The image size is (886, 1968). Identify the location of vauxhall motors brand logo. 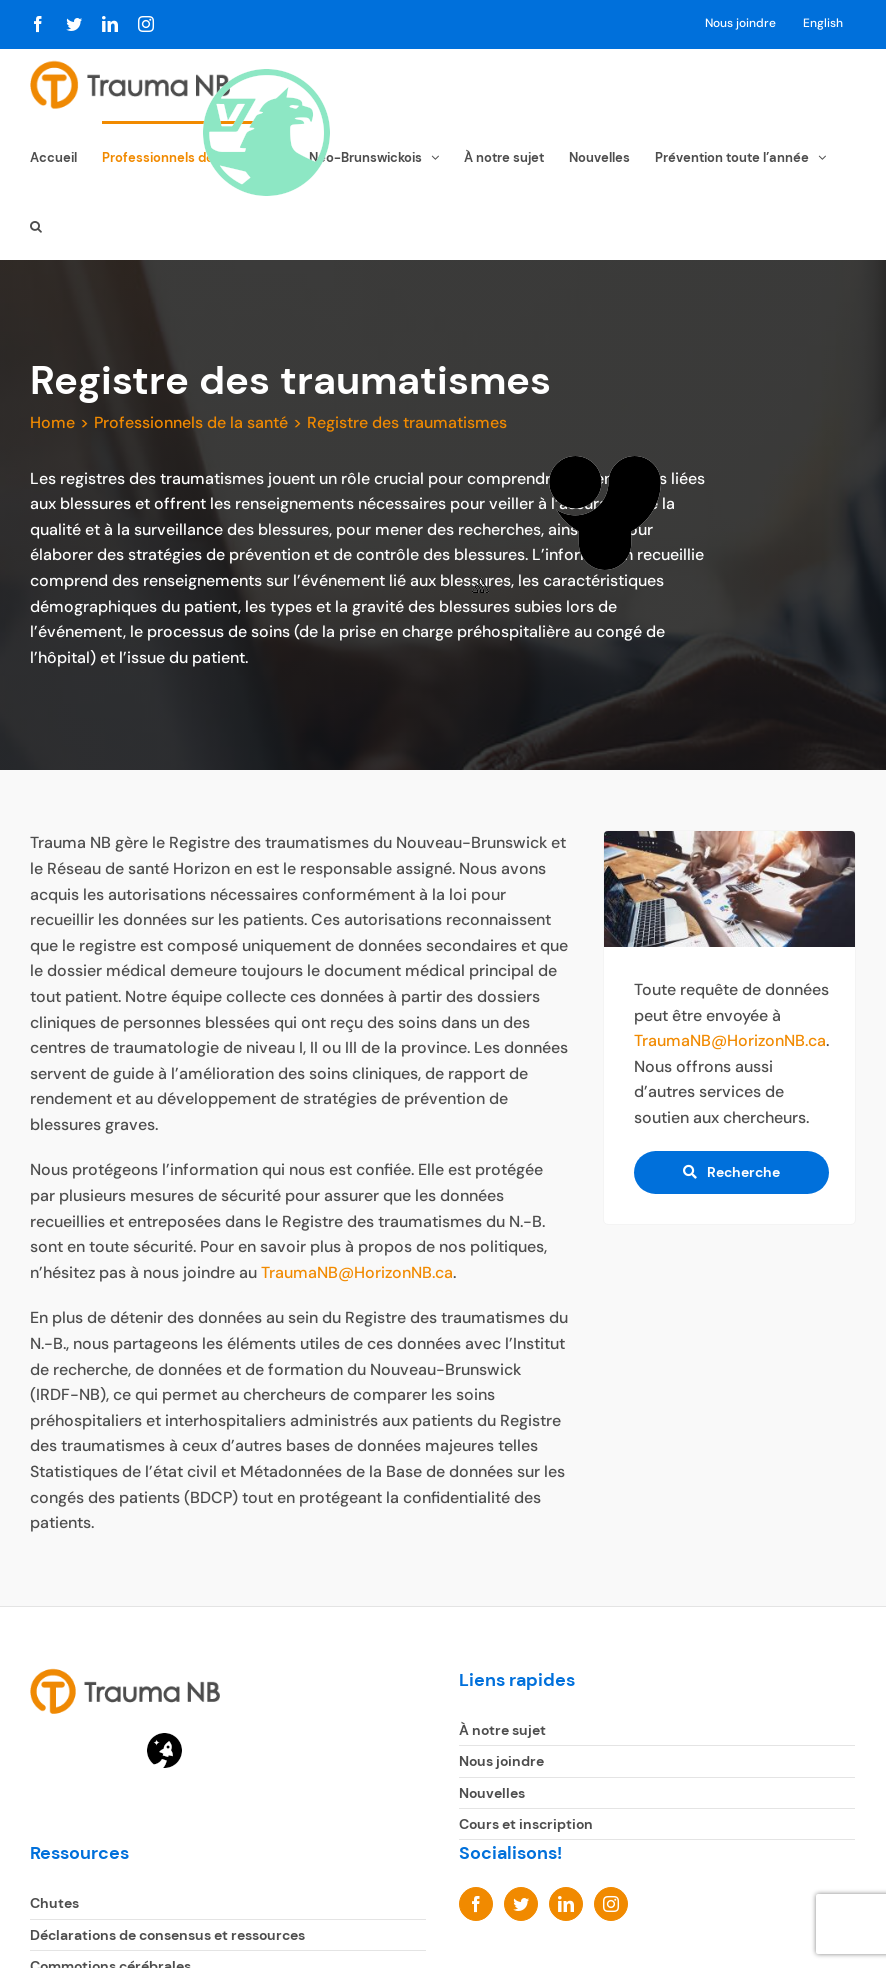
(266, 132).